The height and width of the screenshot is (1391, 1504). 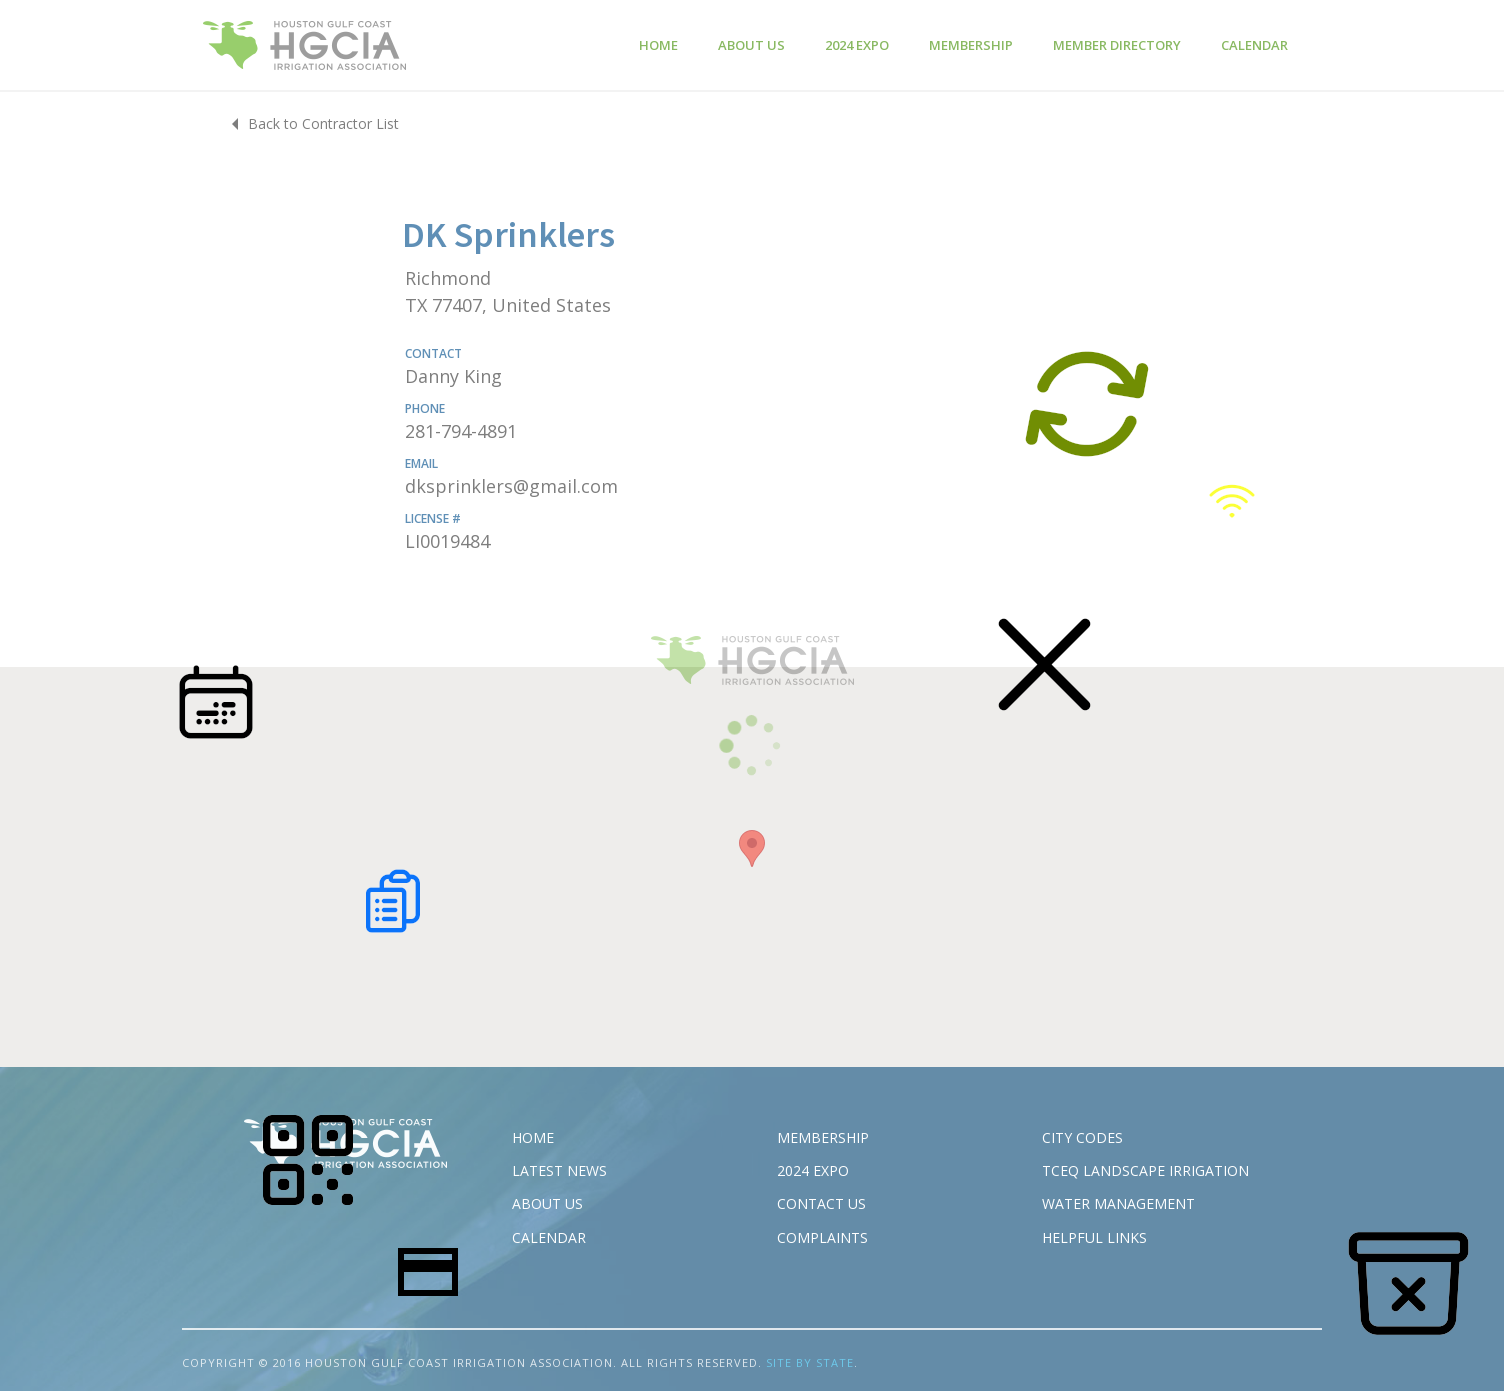 What do you see at coordinates (1087, 404) in the screenshot?
I see `sync data across devices` at bounding box center [1087, 404].